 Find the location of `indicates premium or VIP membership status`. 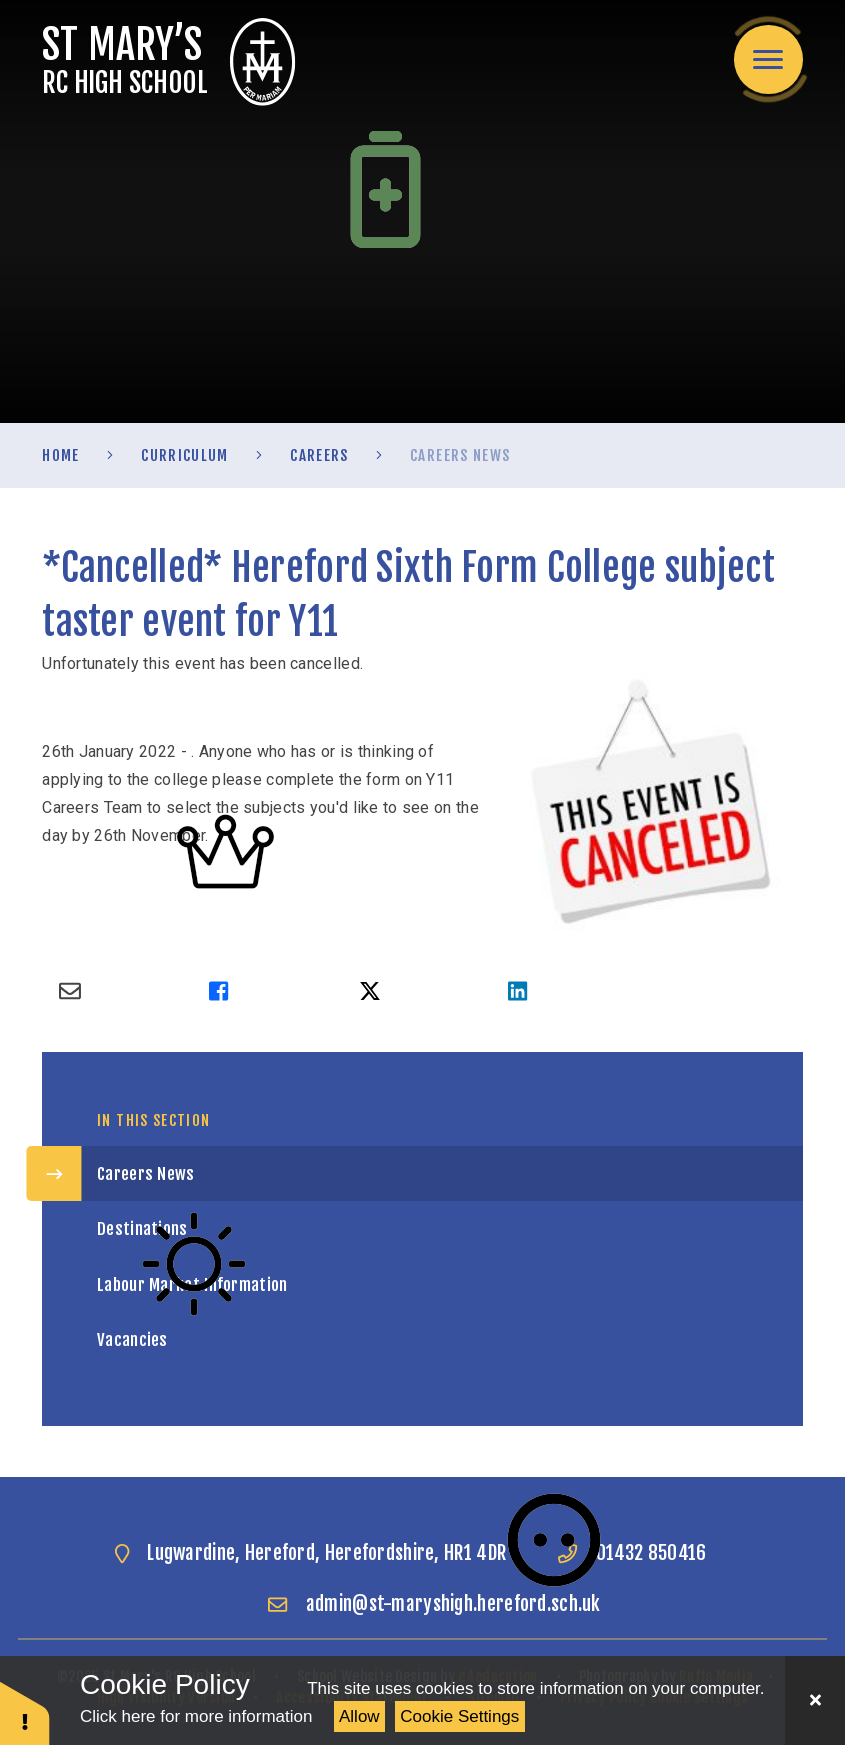

indicates premium or VIP membership status is located at coordinates (225, 856).